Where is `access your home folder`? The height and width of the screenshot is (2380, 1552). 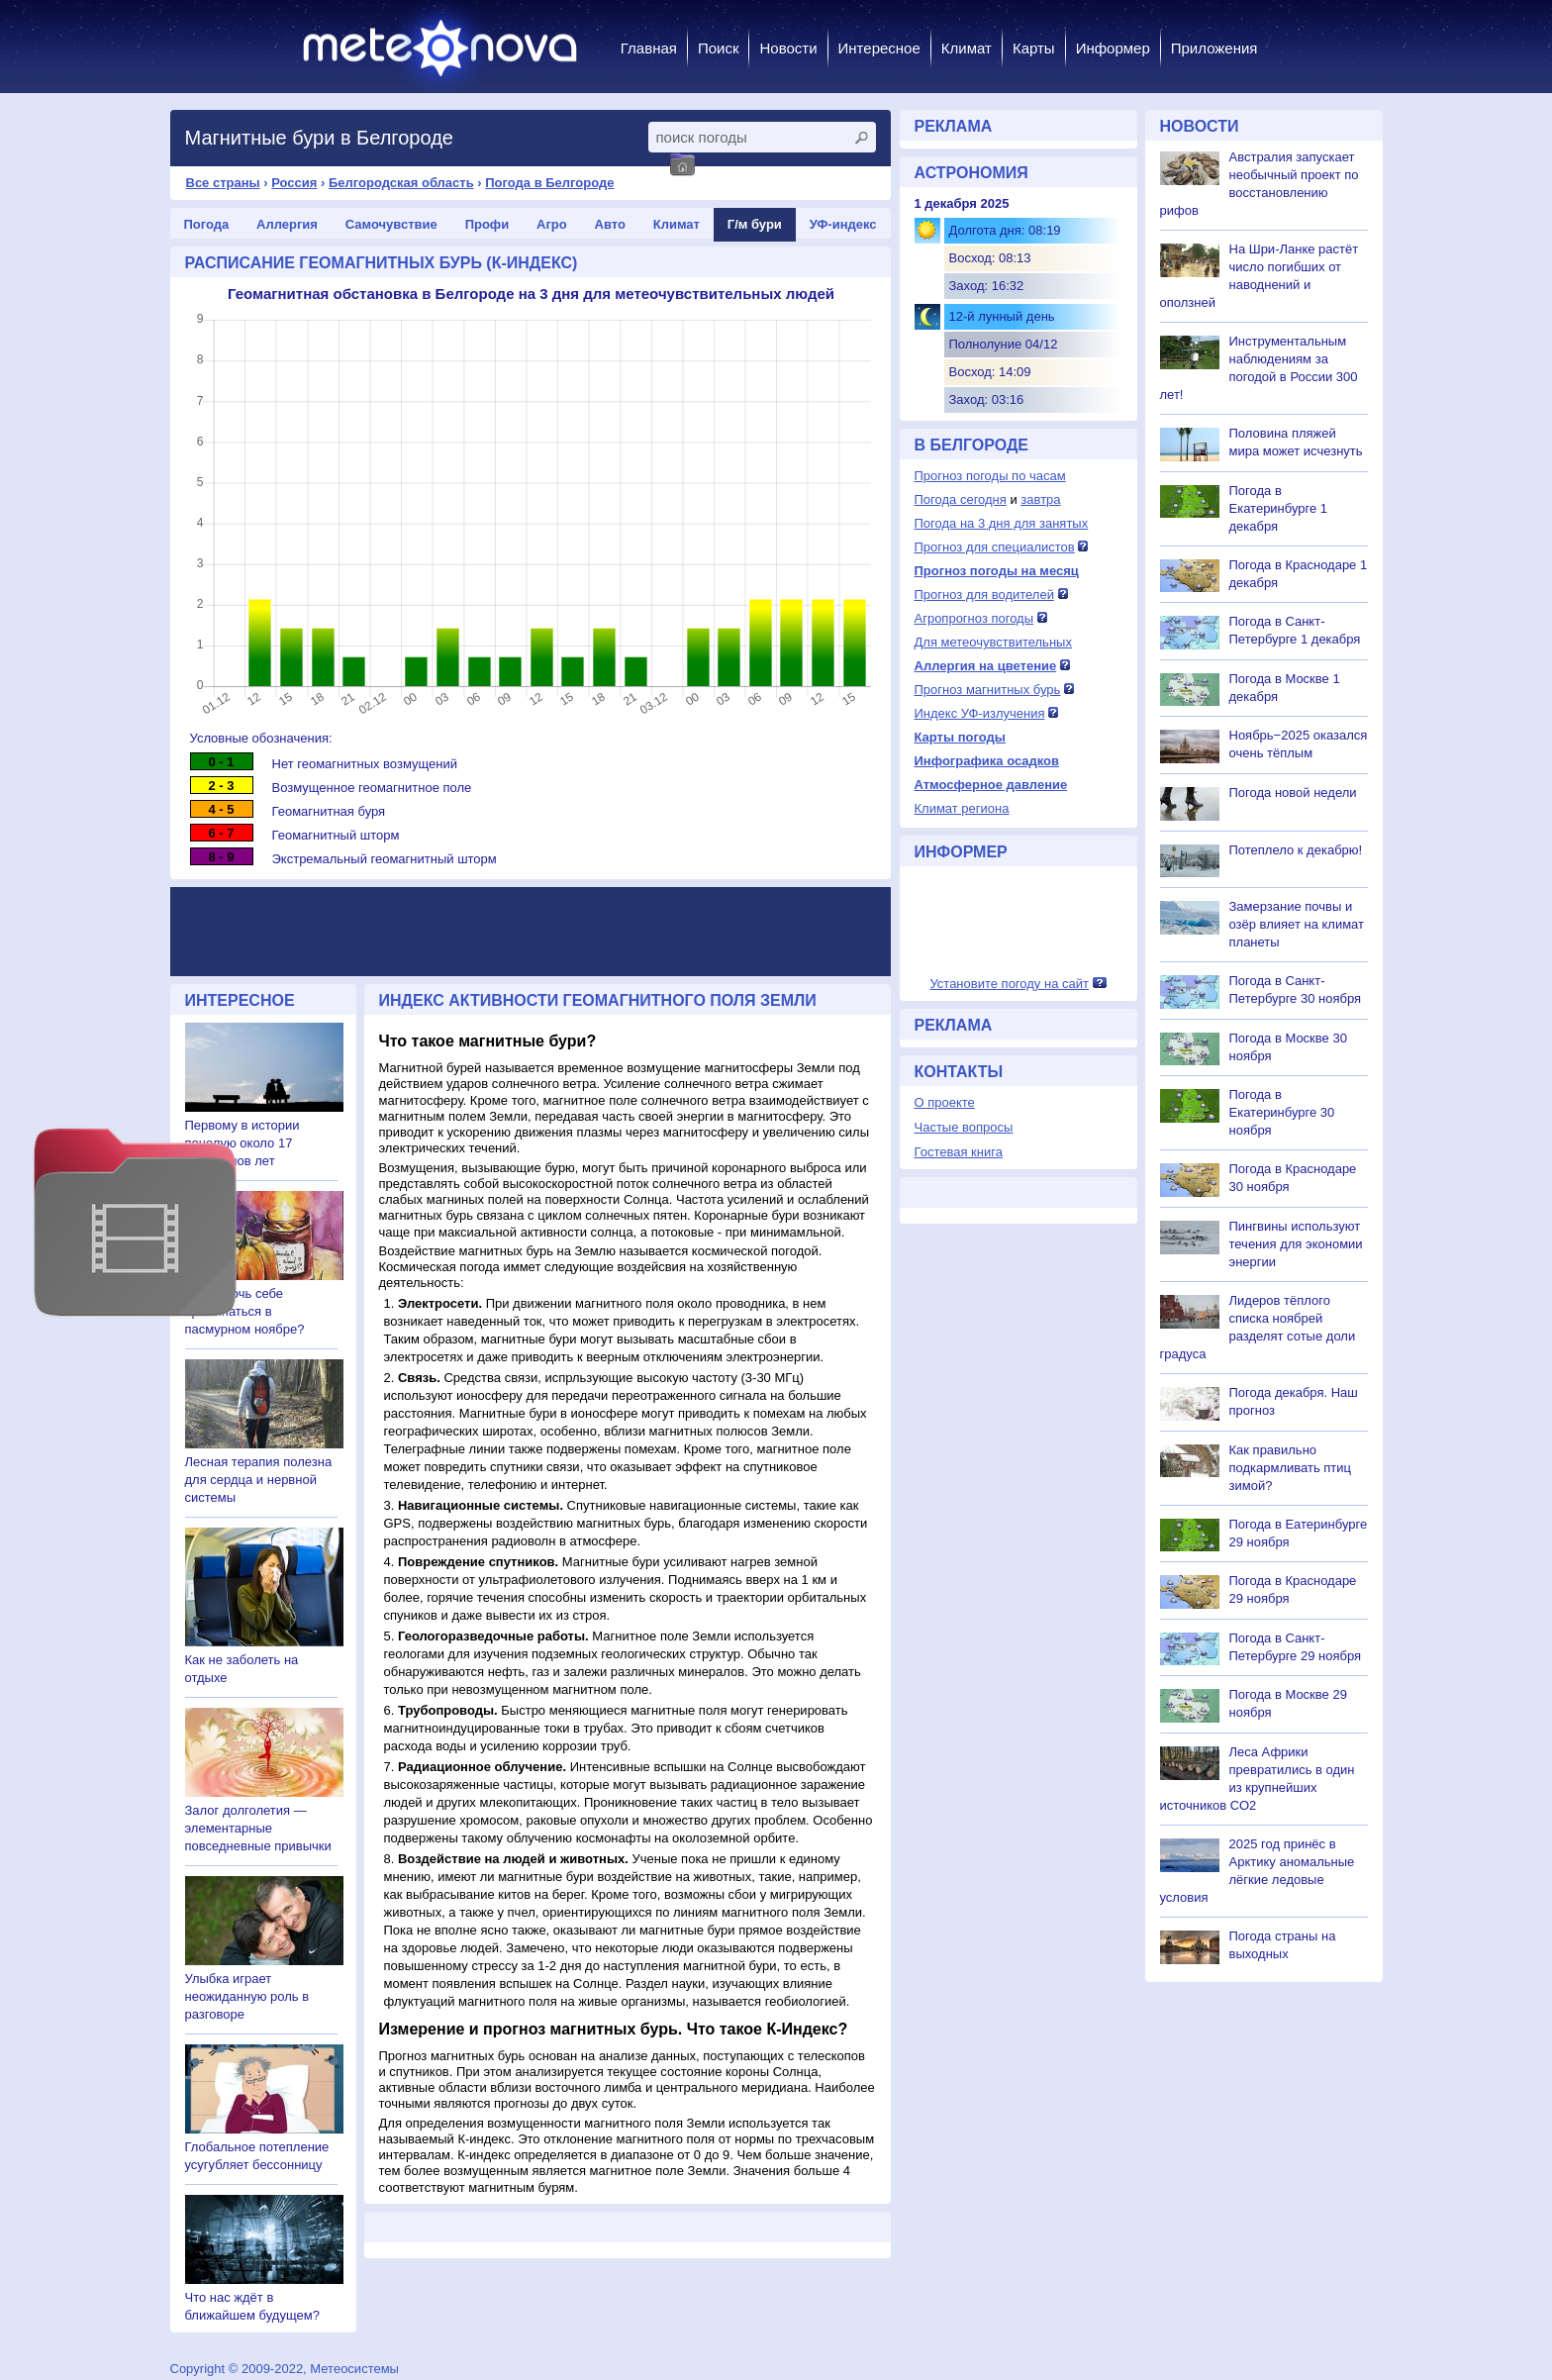 access your home folder is located at coordinates (682, 163).